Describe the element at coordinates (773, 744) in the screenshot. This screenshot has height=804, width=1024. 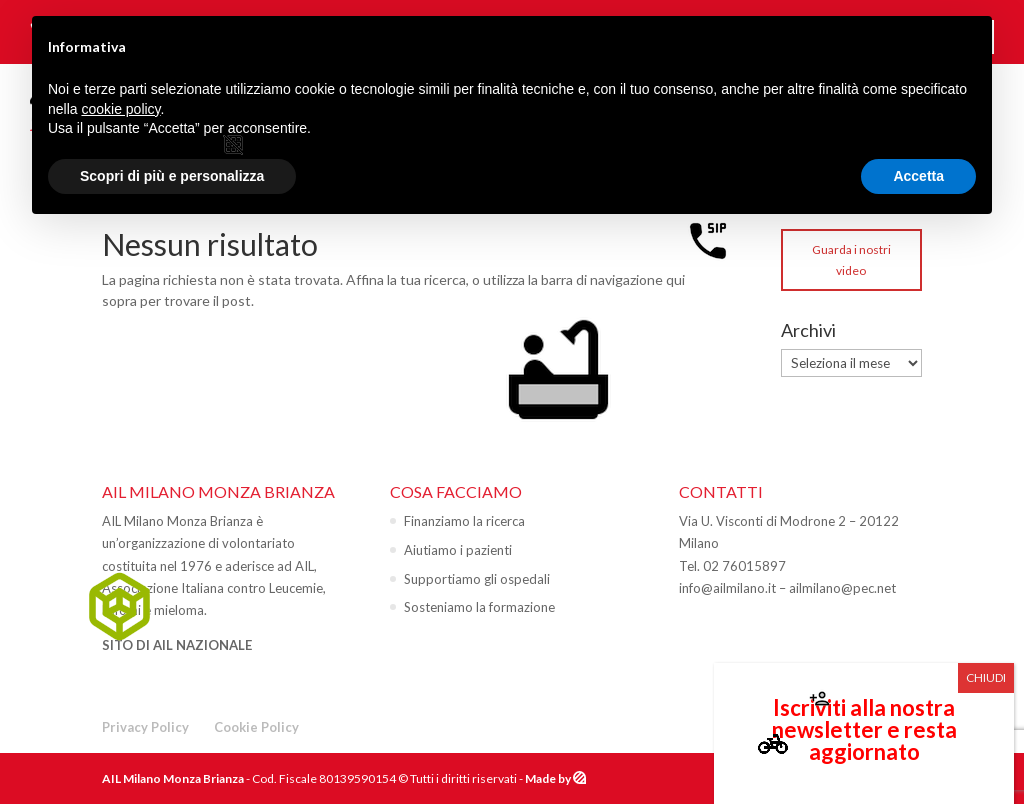
I see `access bike routes or cycling directions` at that location.